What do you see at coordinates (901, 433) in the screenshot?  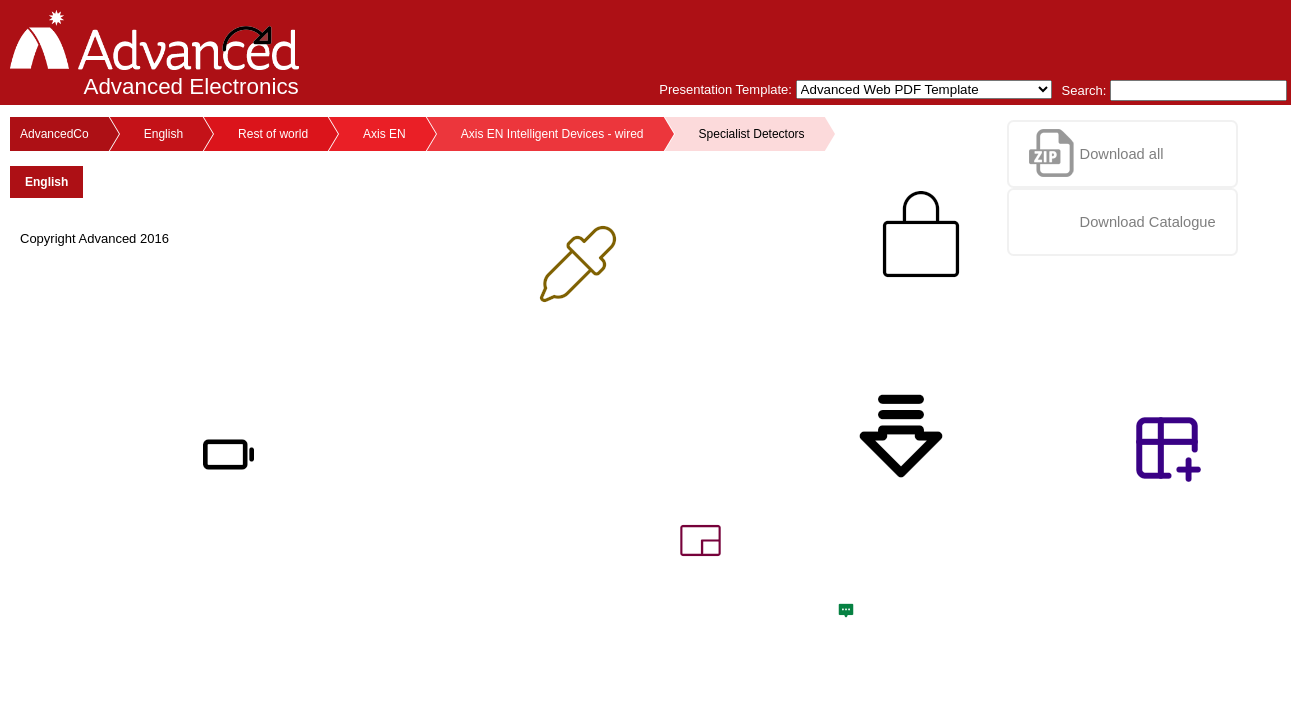 I see `download file or content` at bounding box center [901, 433].